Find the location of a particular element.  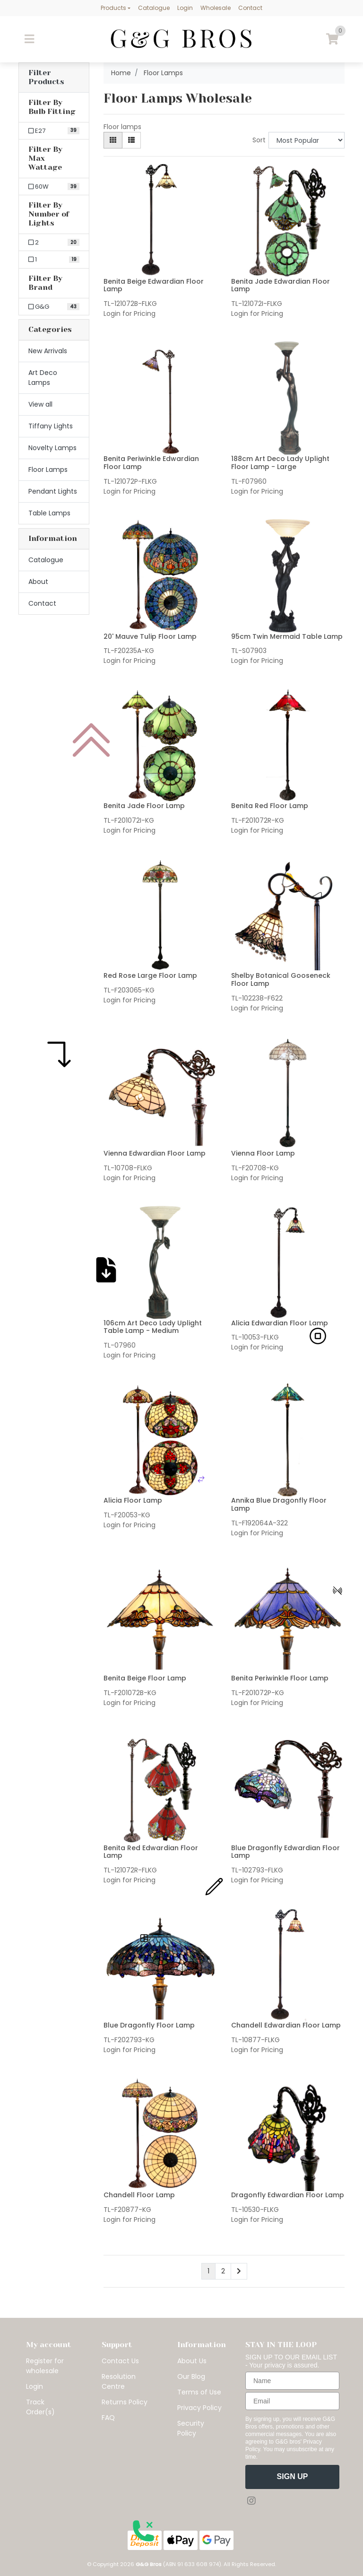

no signal or connection unavailable is located at coordinates (337, 1591).